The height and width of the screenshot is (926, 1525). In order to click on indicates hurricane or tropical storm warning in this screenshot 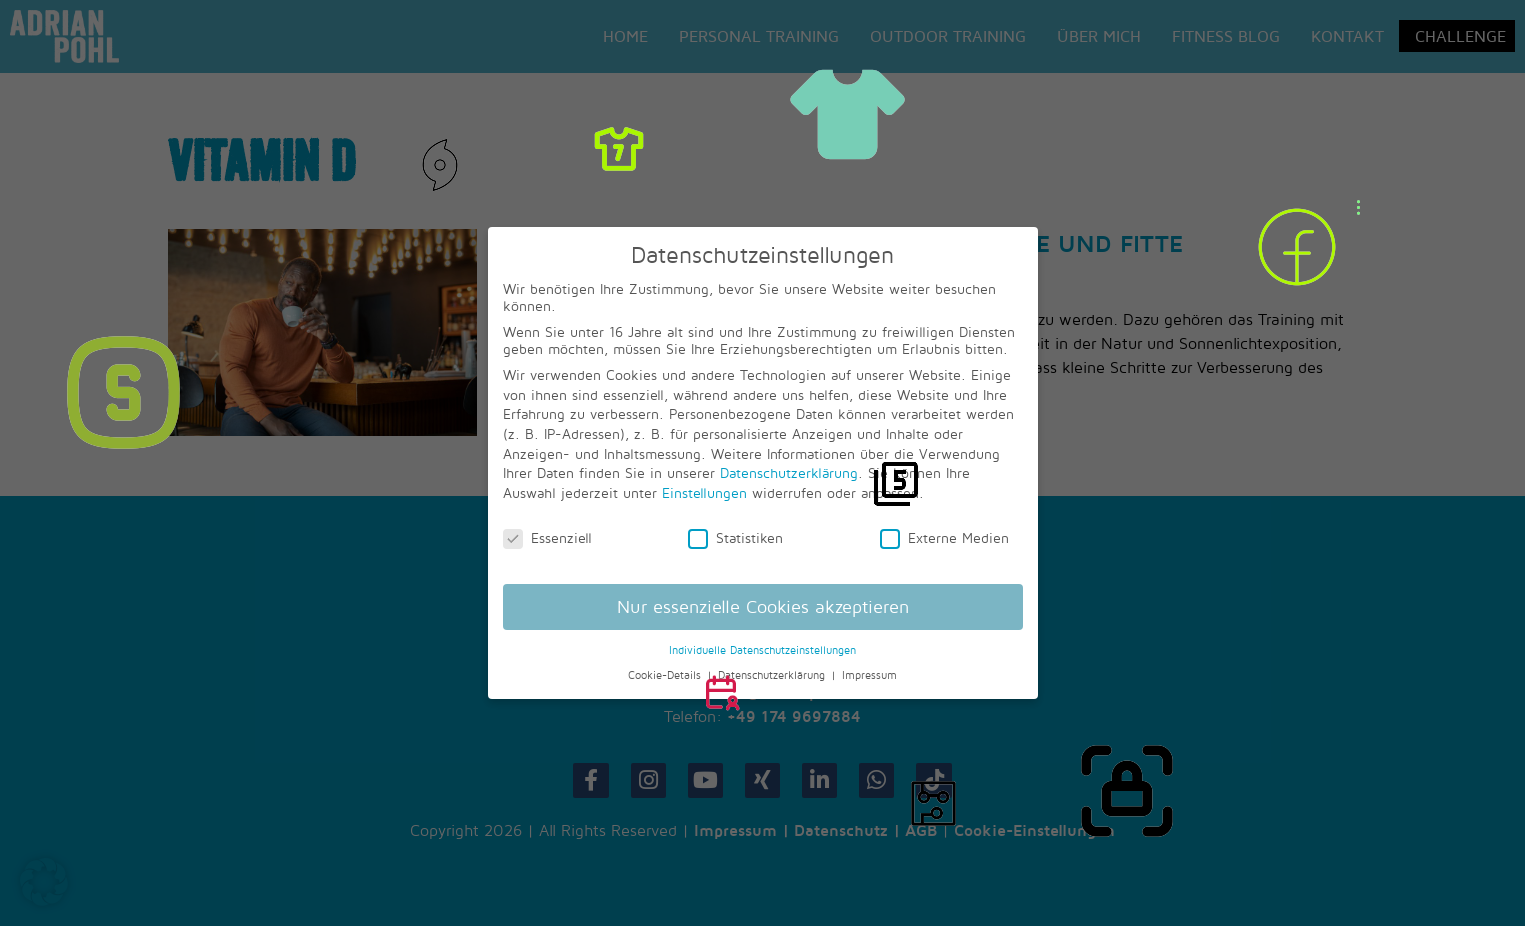, I will do `click(440, 165)`.